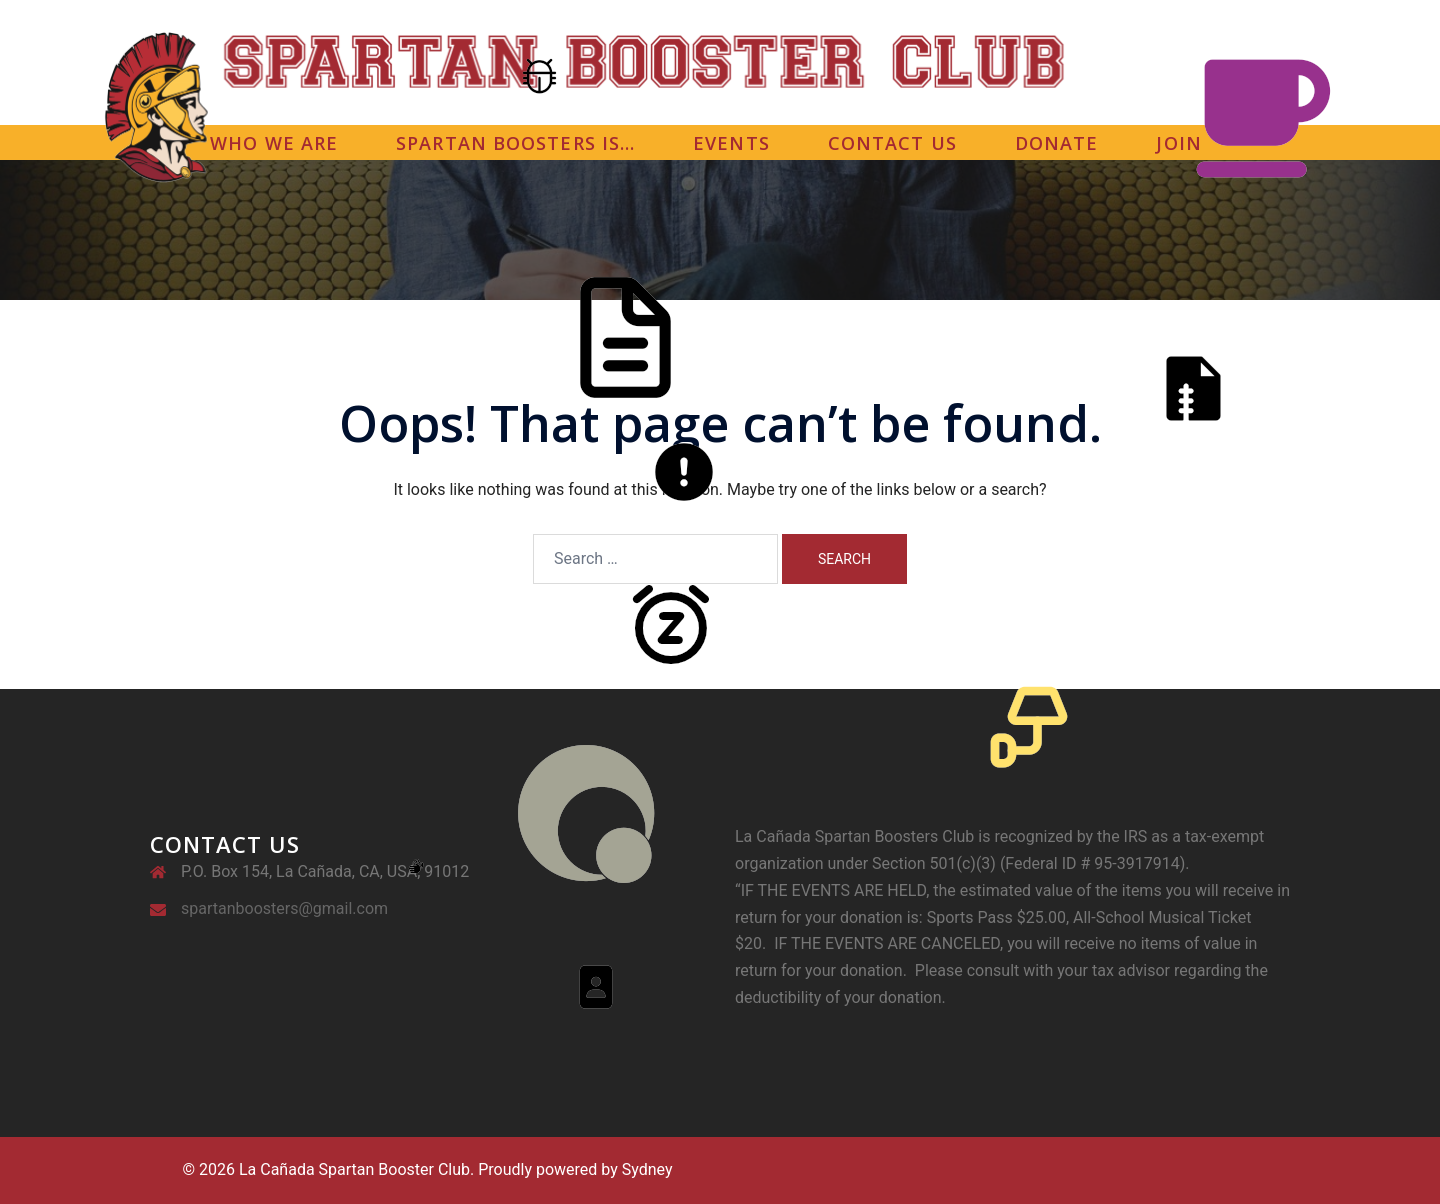 This screenshot has width=1440, height=1204. Describe the element at coordinates (416, 866) in the screenshot. I see `access sign language interpretation options` at that location.